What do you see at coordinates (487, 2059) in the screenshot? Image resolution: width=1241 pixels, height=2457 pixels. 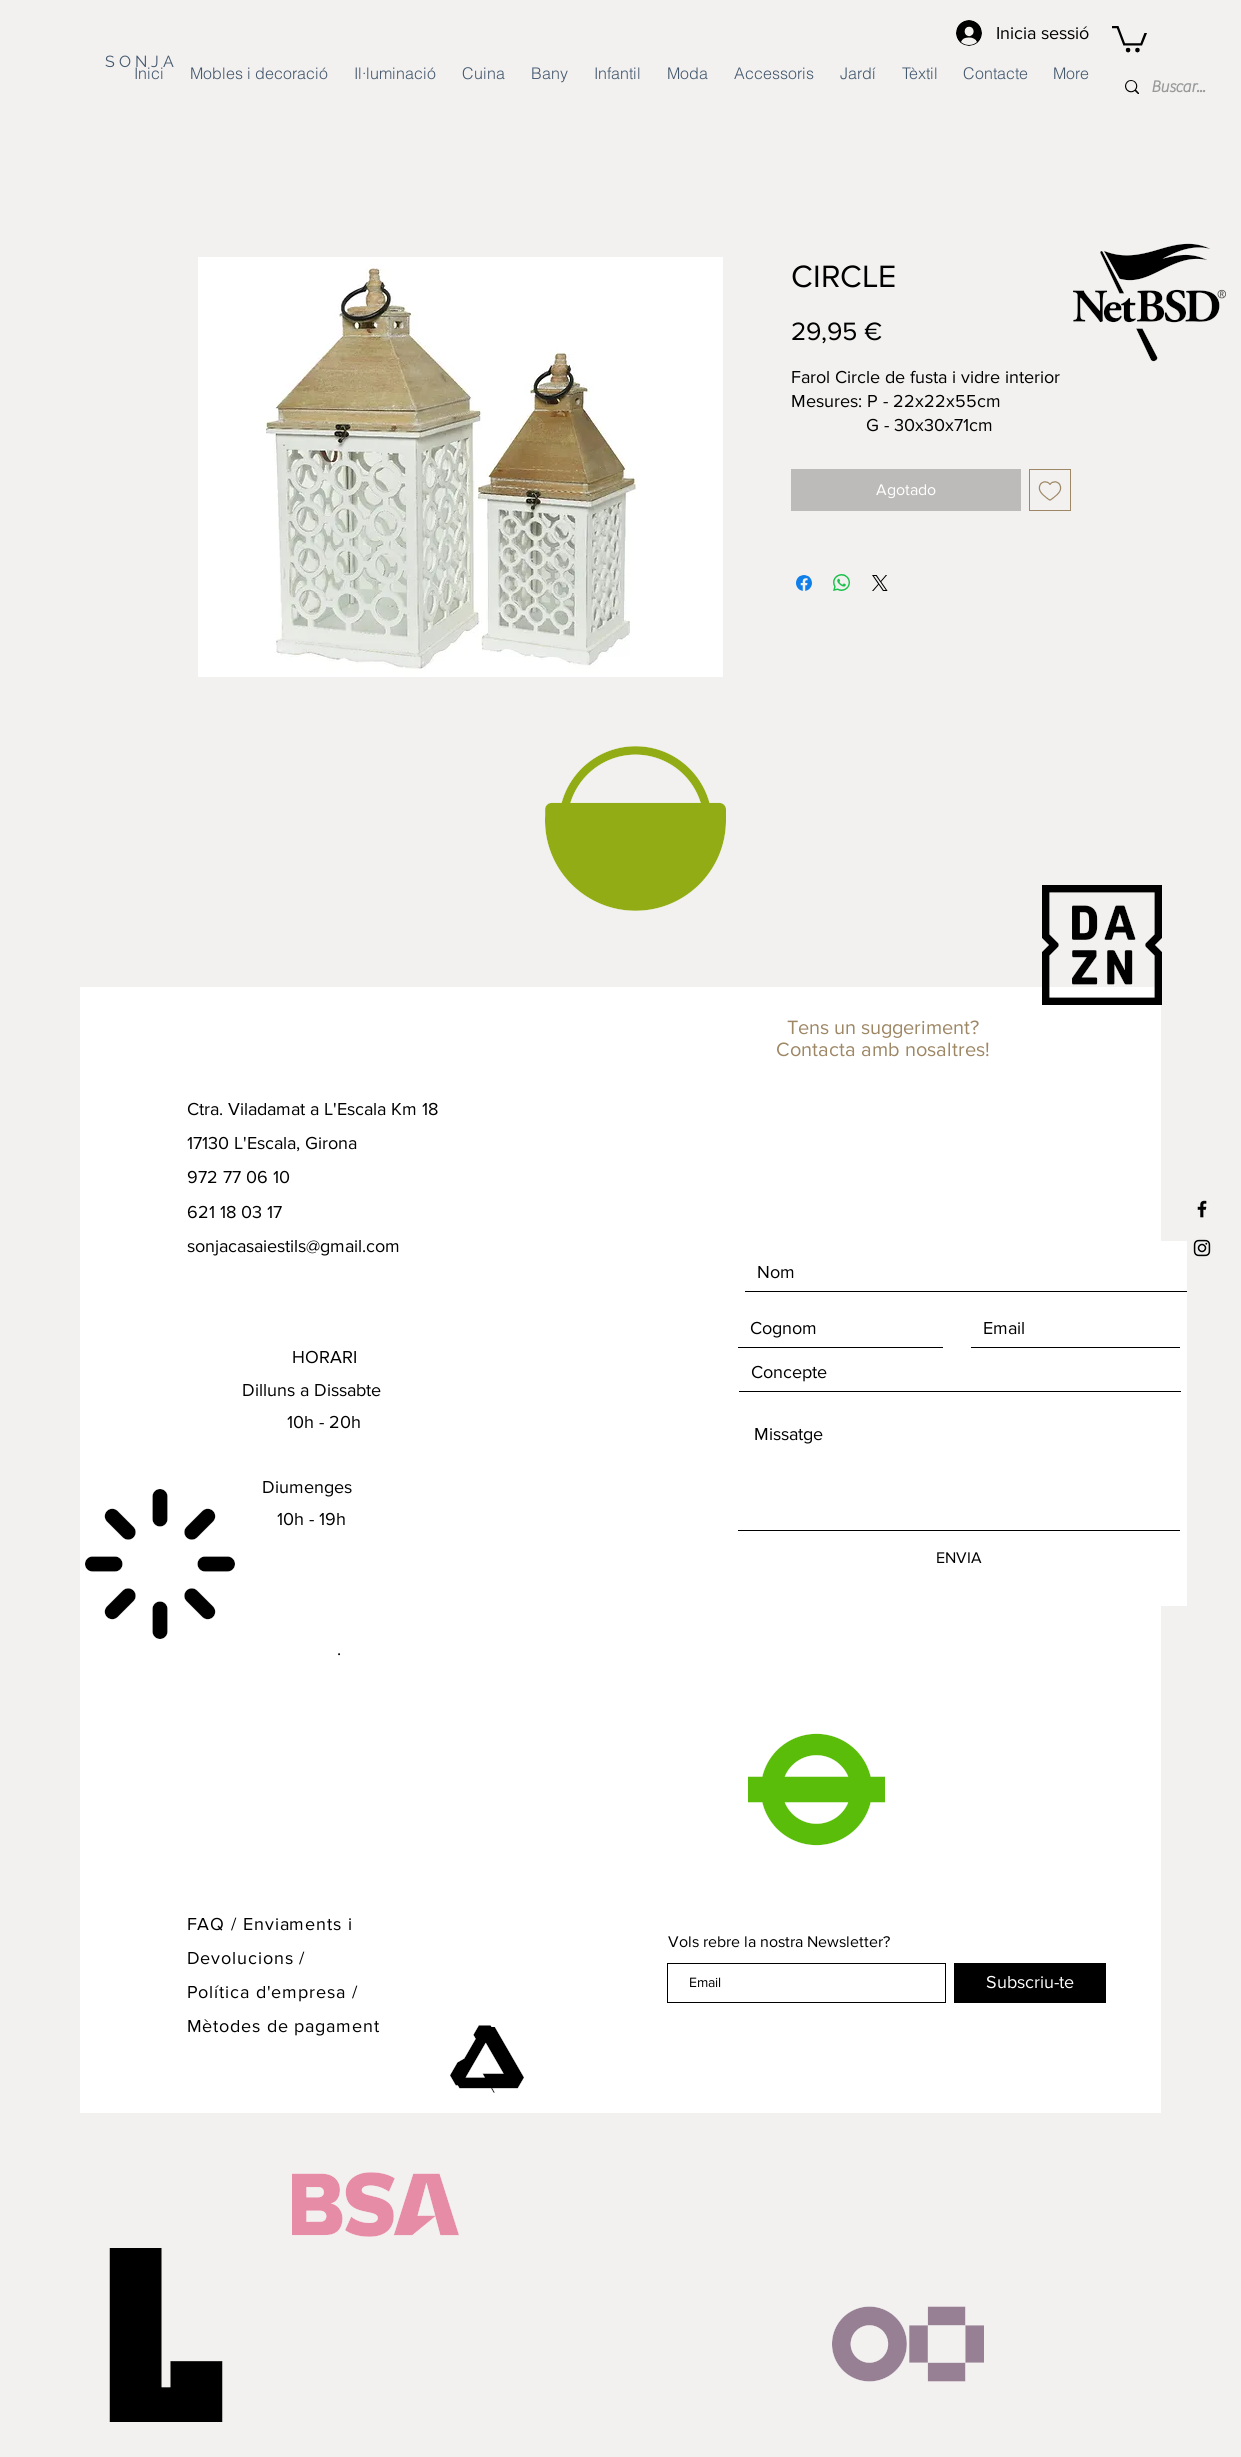 I see `open affinity creative software` at bounding box center [487, 2059].